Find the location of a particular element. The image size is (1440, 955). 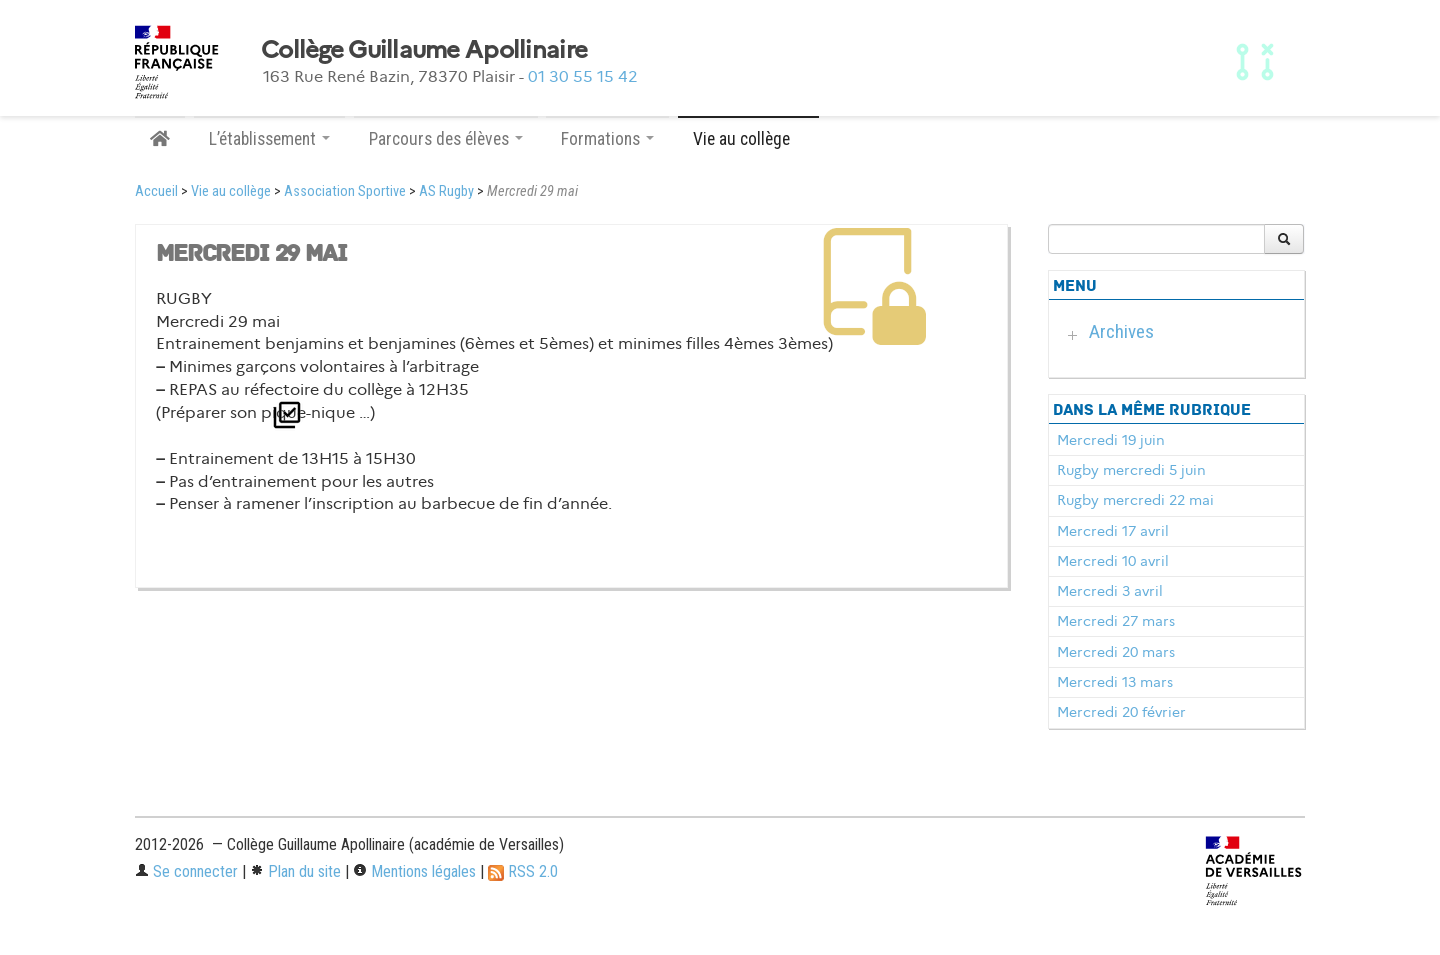

indicates a closed or rejected pull request is located at coordinates (1255, 62).